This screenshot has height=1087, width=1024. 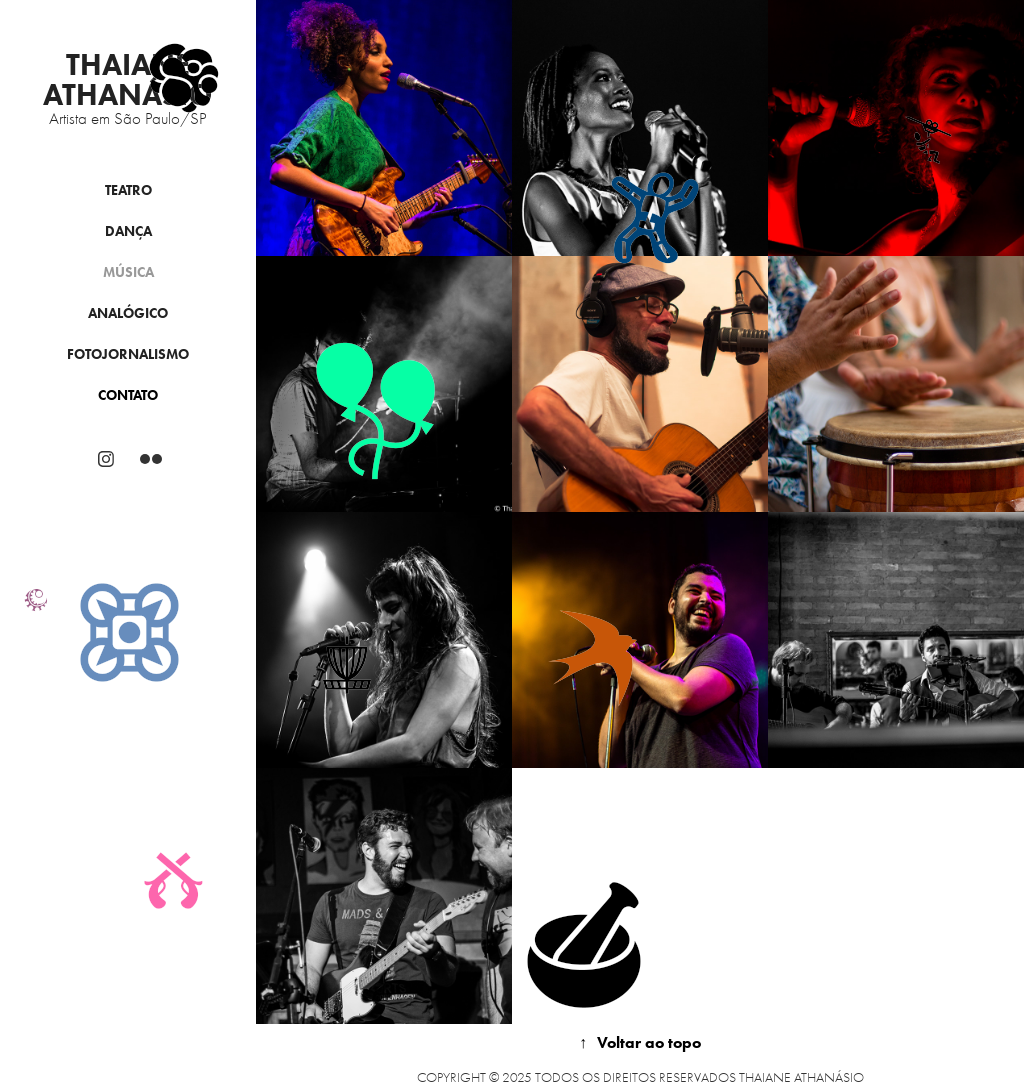 I want to click on indicates an organic or biological enemy type, so click(x=184, y=78).